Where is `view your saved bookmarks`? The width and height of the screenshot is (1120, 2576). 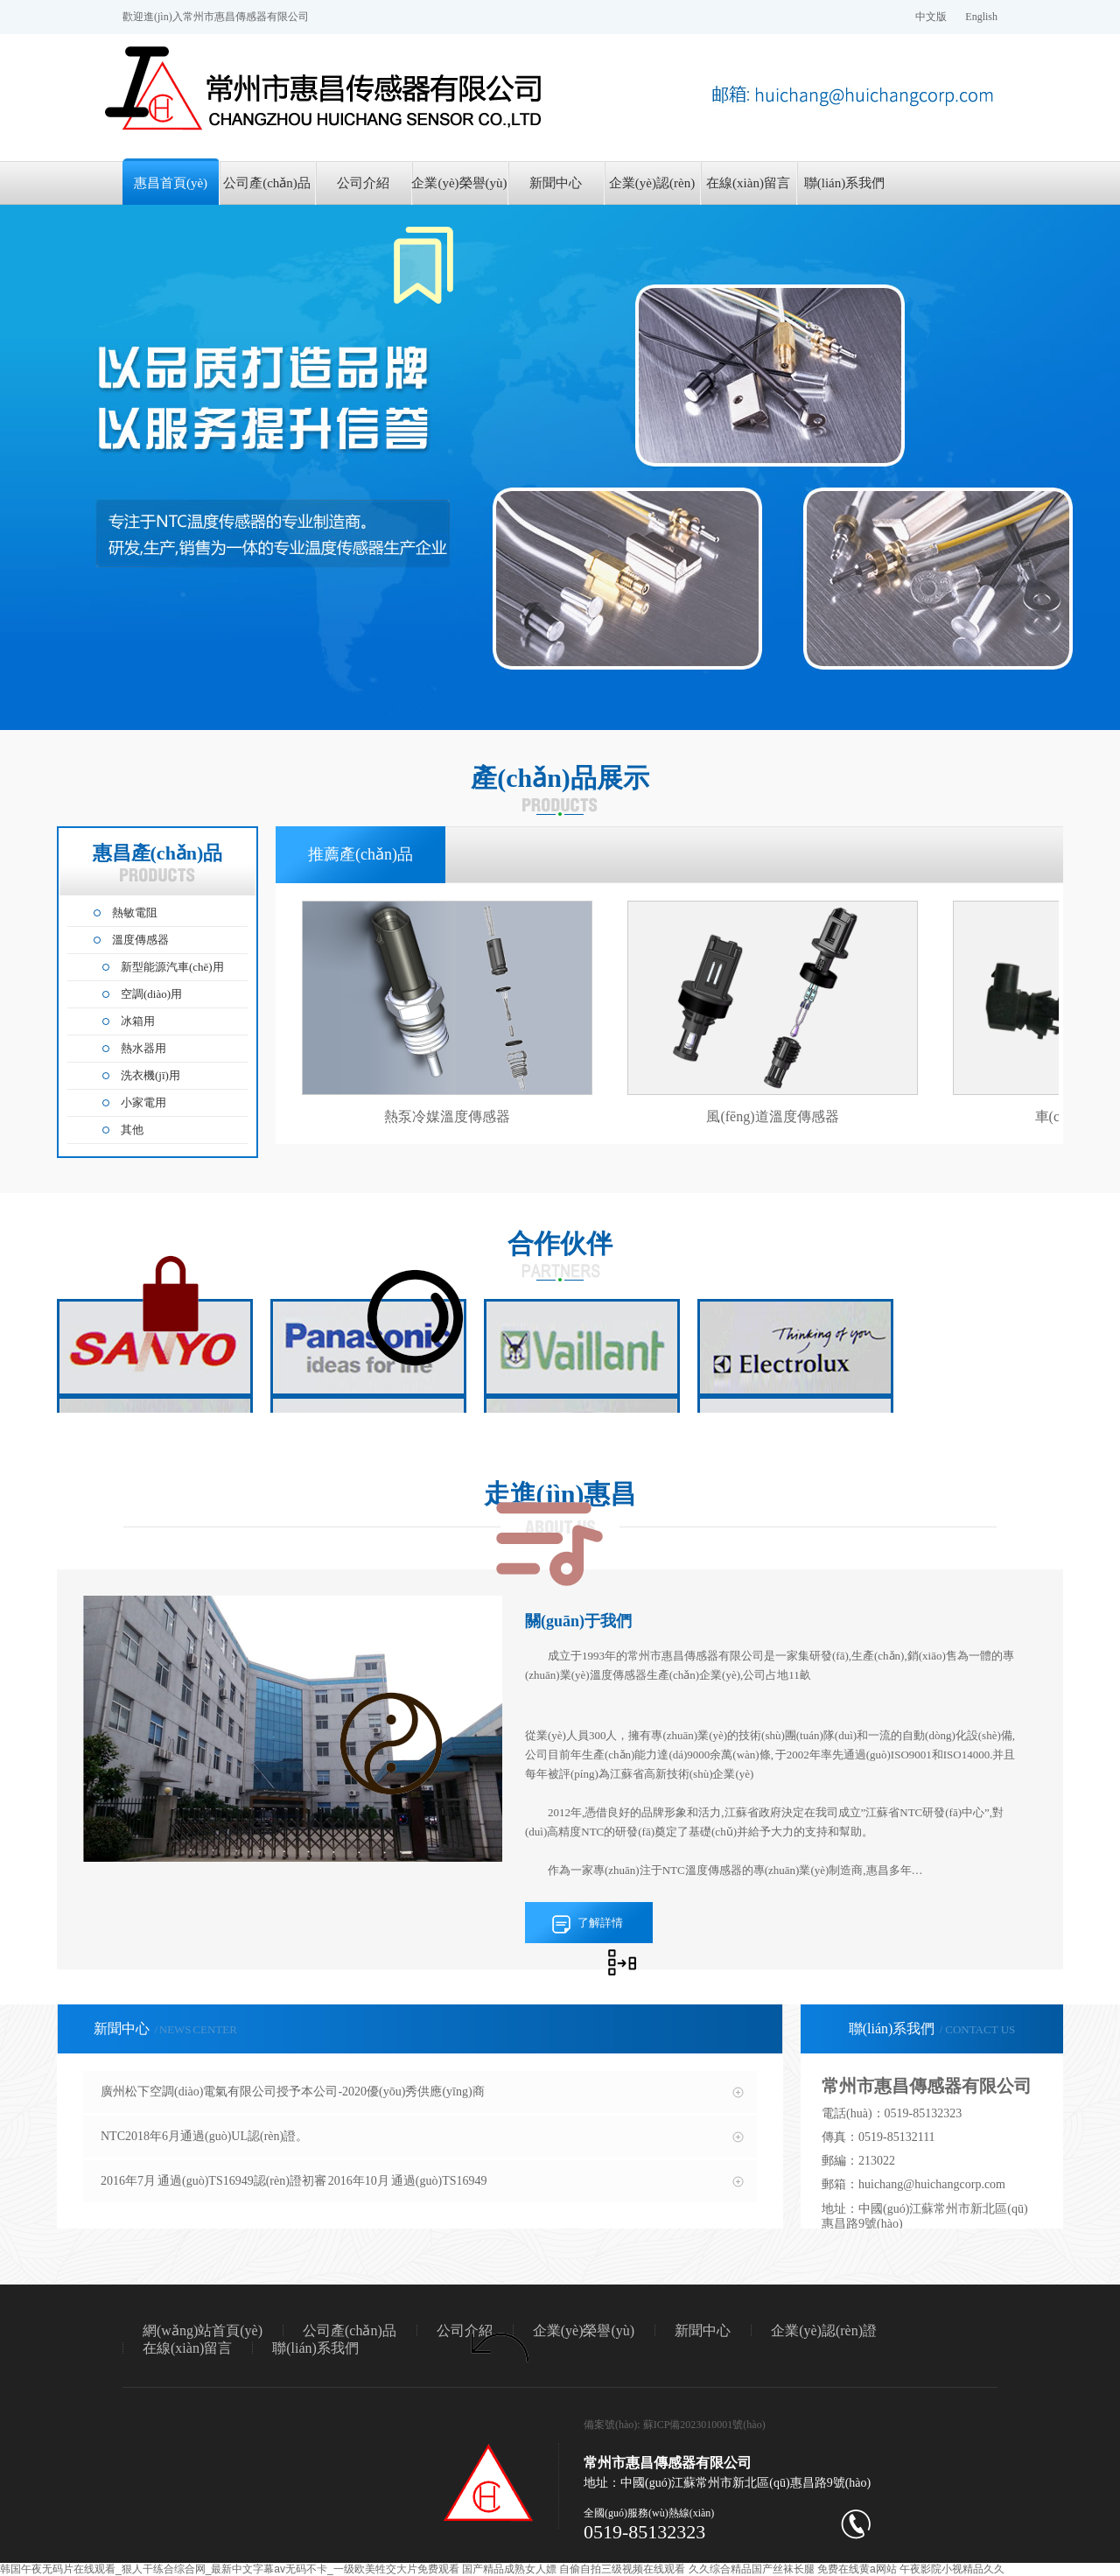 view your saved bookmarks is located at coordinates (424, 265).